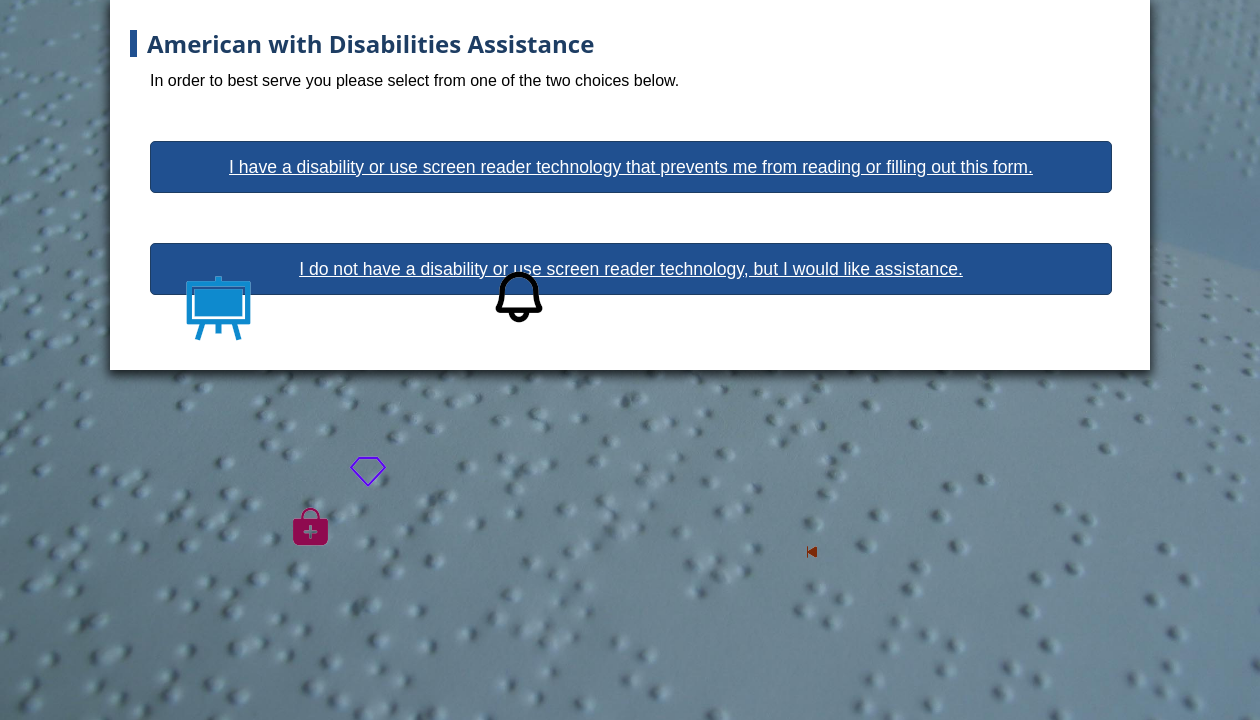  What do you see at coordinates (812, 552) in the screenshot?
I see `skip to the previous track` at bounding box center [812, 552].